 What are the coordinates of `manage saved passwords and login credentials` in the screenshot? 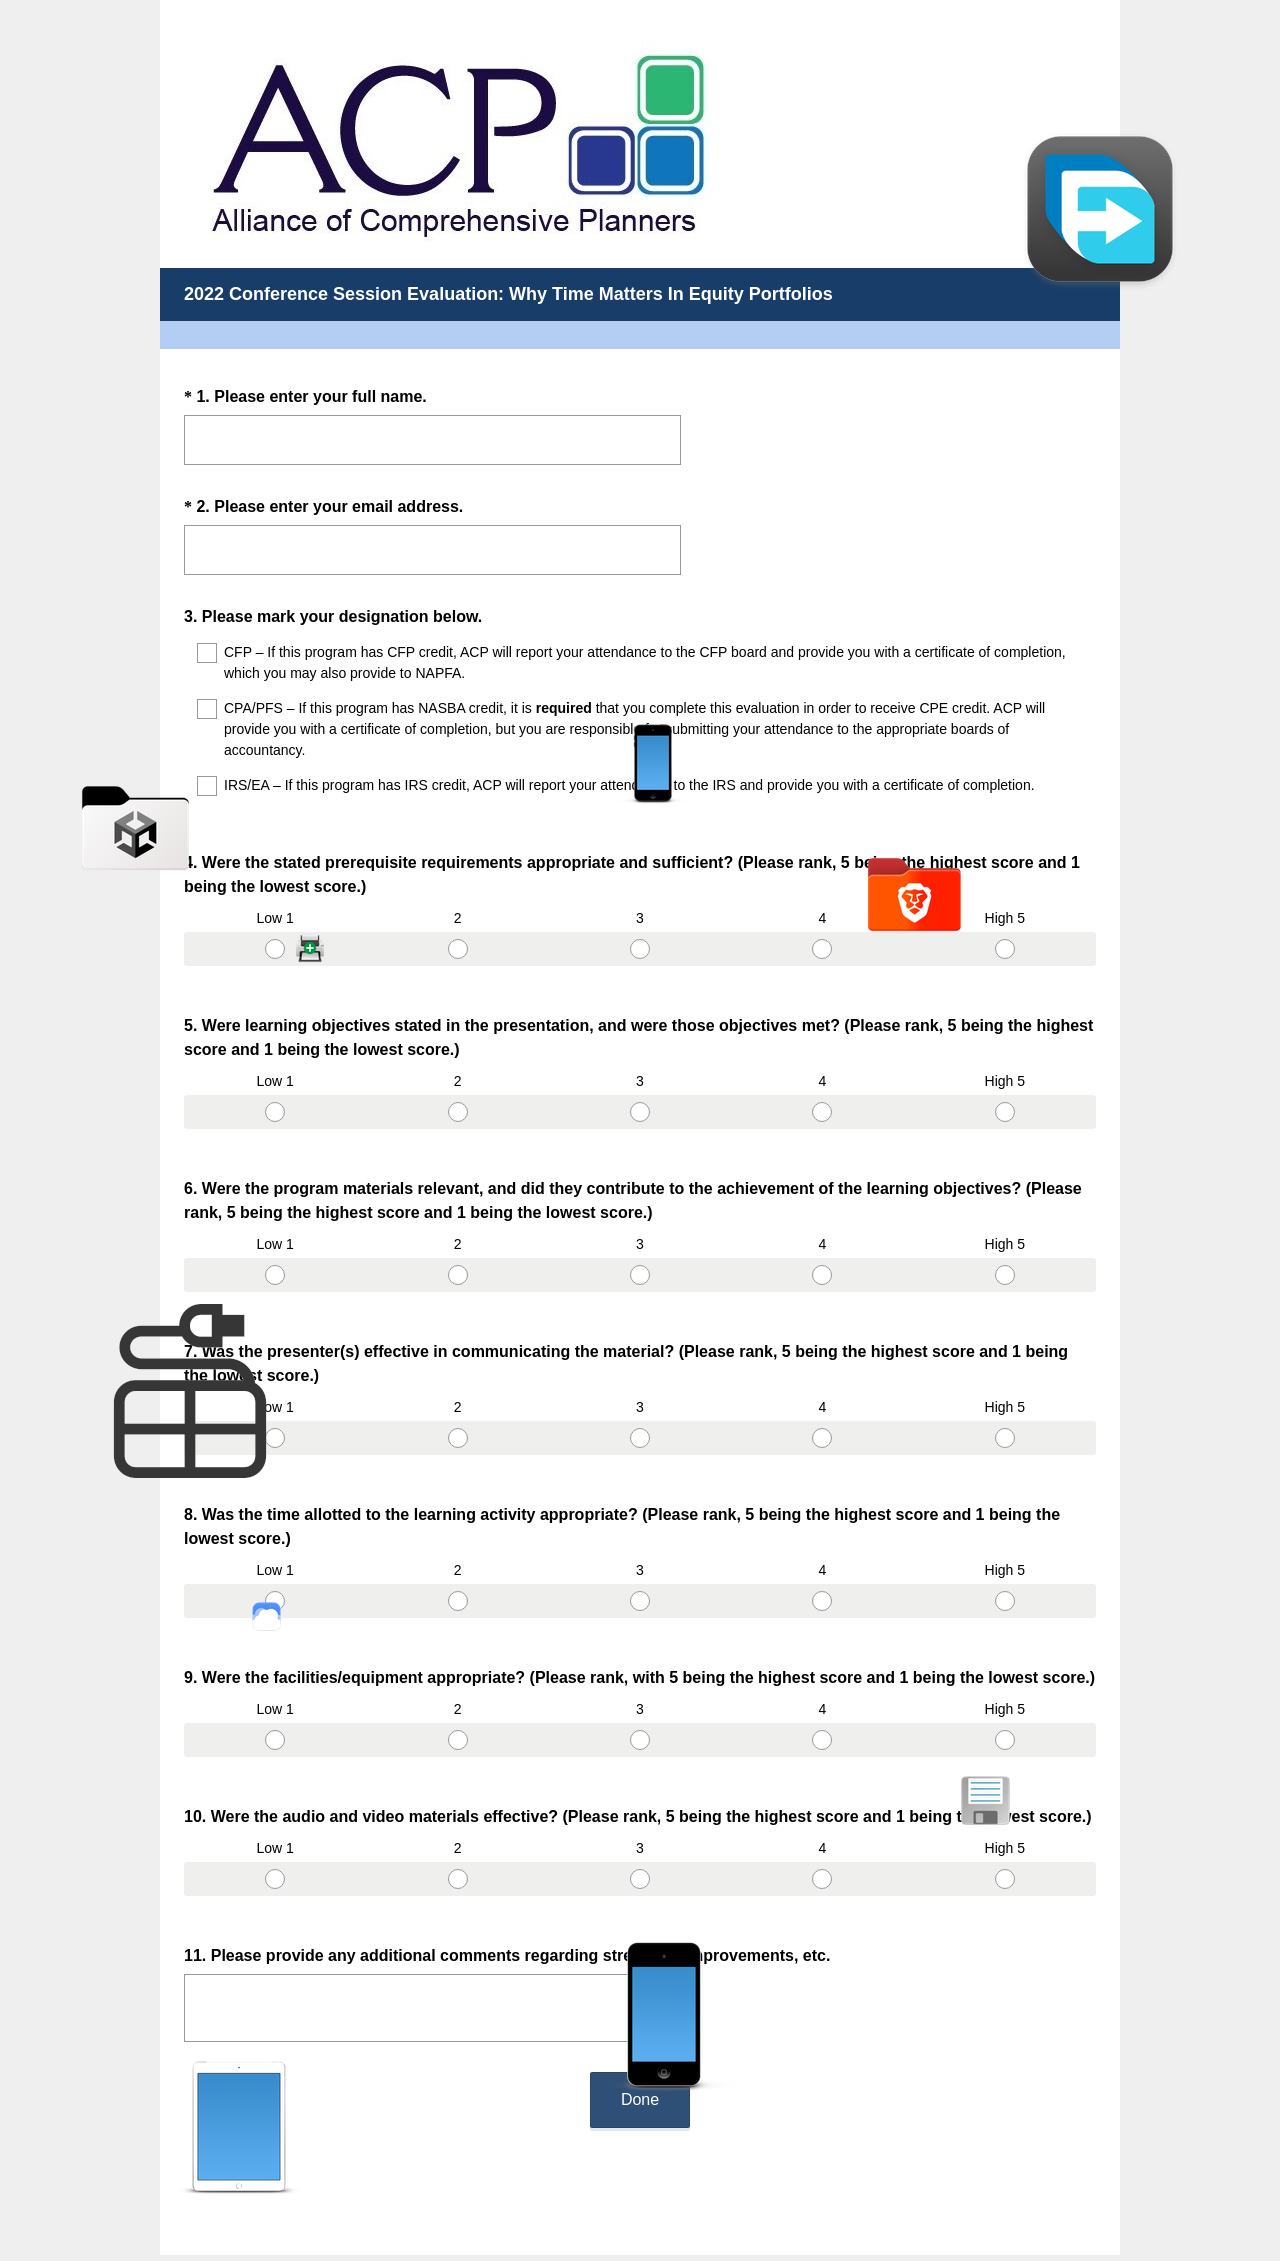 It's located at (324, 1640).